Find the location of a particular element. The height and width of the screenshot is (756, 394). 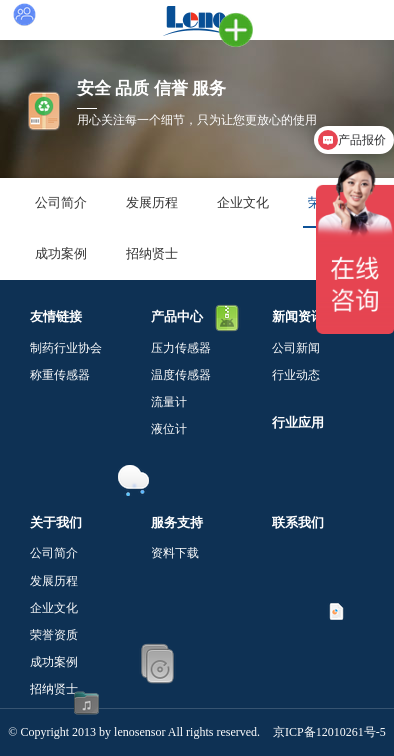

indicates package cleanup or removal in progress is located at coordinates (44, 111).